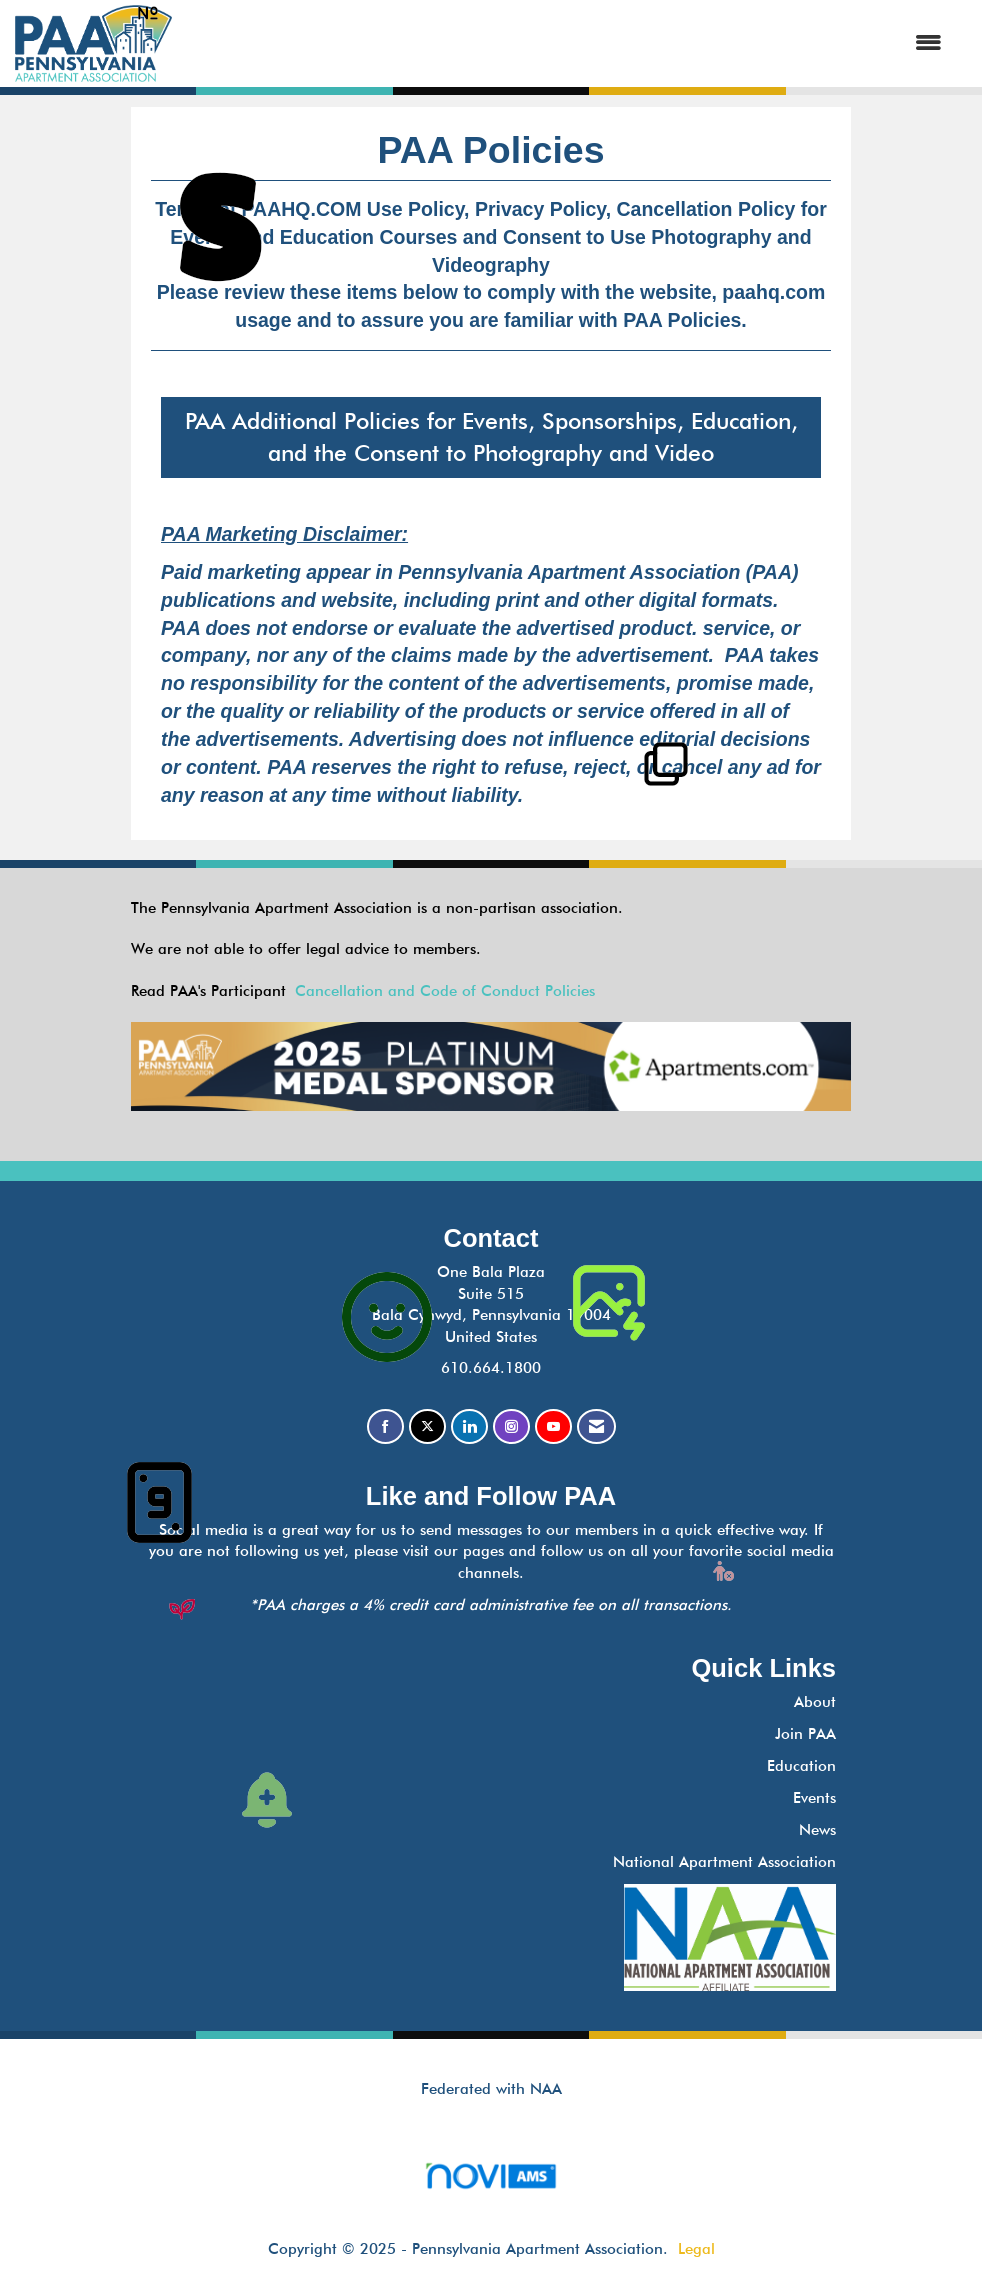 This screenshot has height=2290, width=982. I want to click on play the 9 card in a card game, so click(159, 1502).